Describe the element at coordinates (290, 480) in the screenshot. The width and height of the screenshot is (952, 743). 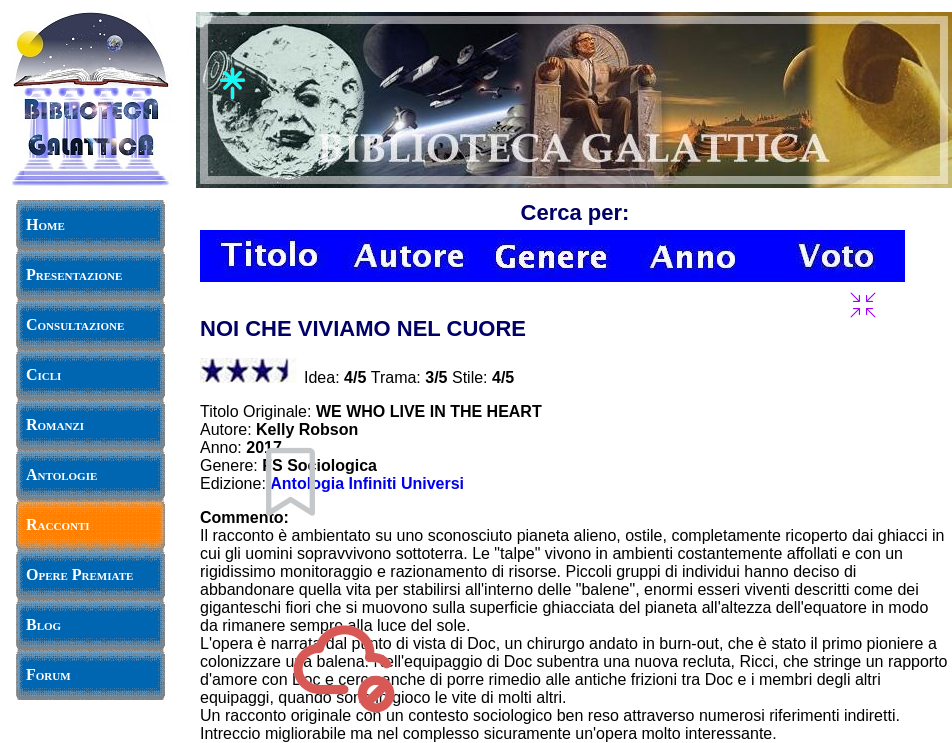
I see `save this item for later` at that location.